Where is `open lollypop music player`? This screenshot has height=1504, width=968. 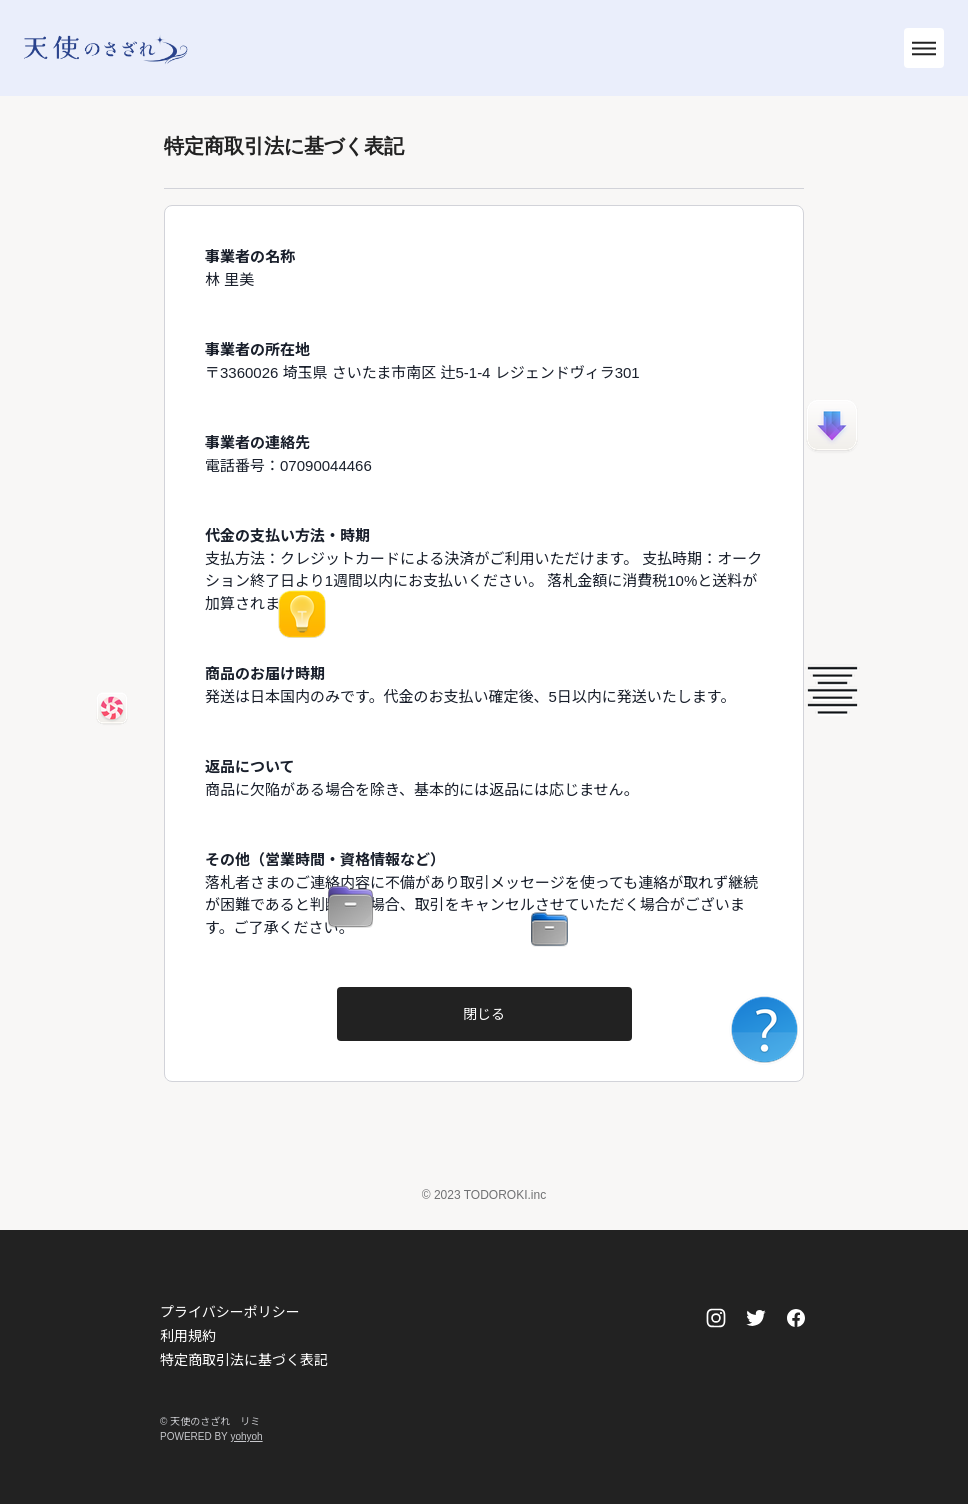
open lollypop music player is located at coordinates (112, 708).